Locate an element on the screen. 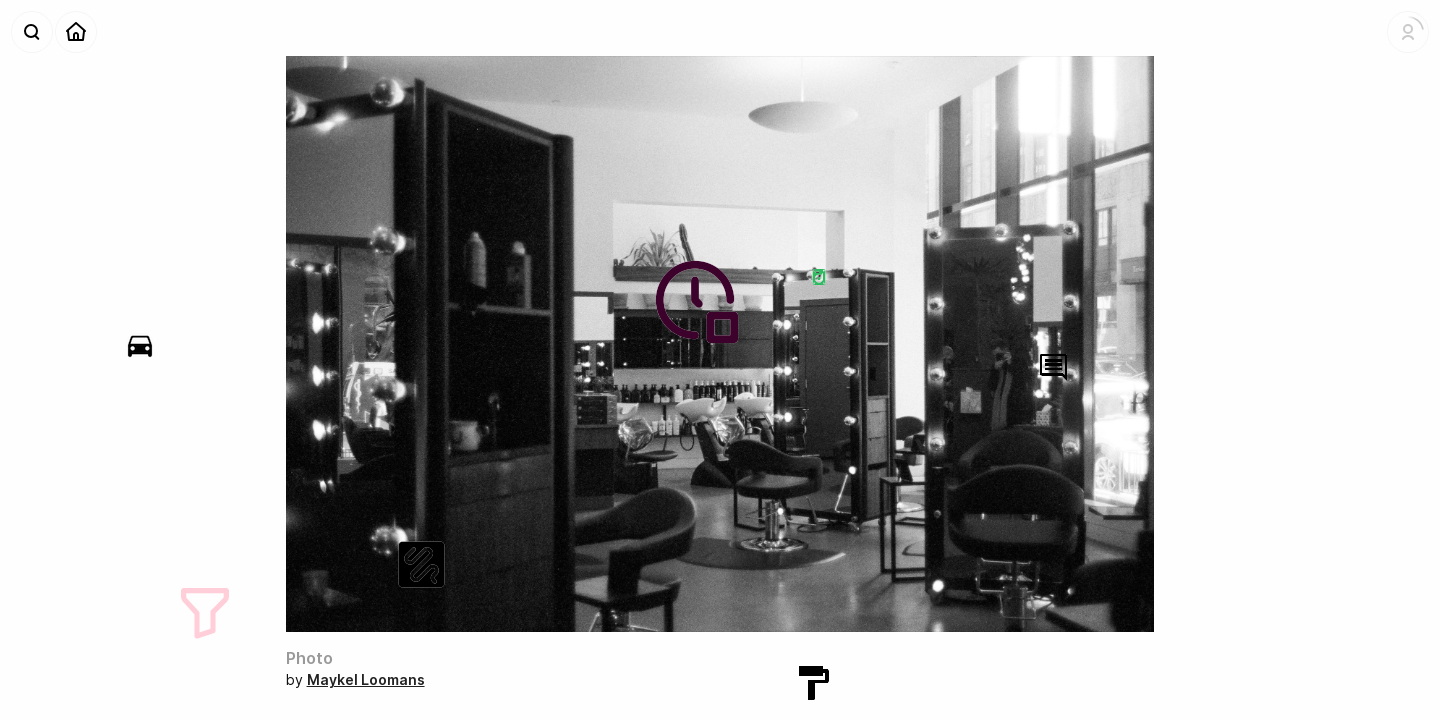  add a comment or note is located at coordinates (1053, 367).